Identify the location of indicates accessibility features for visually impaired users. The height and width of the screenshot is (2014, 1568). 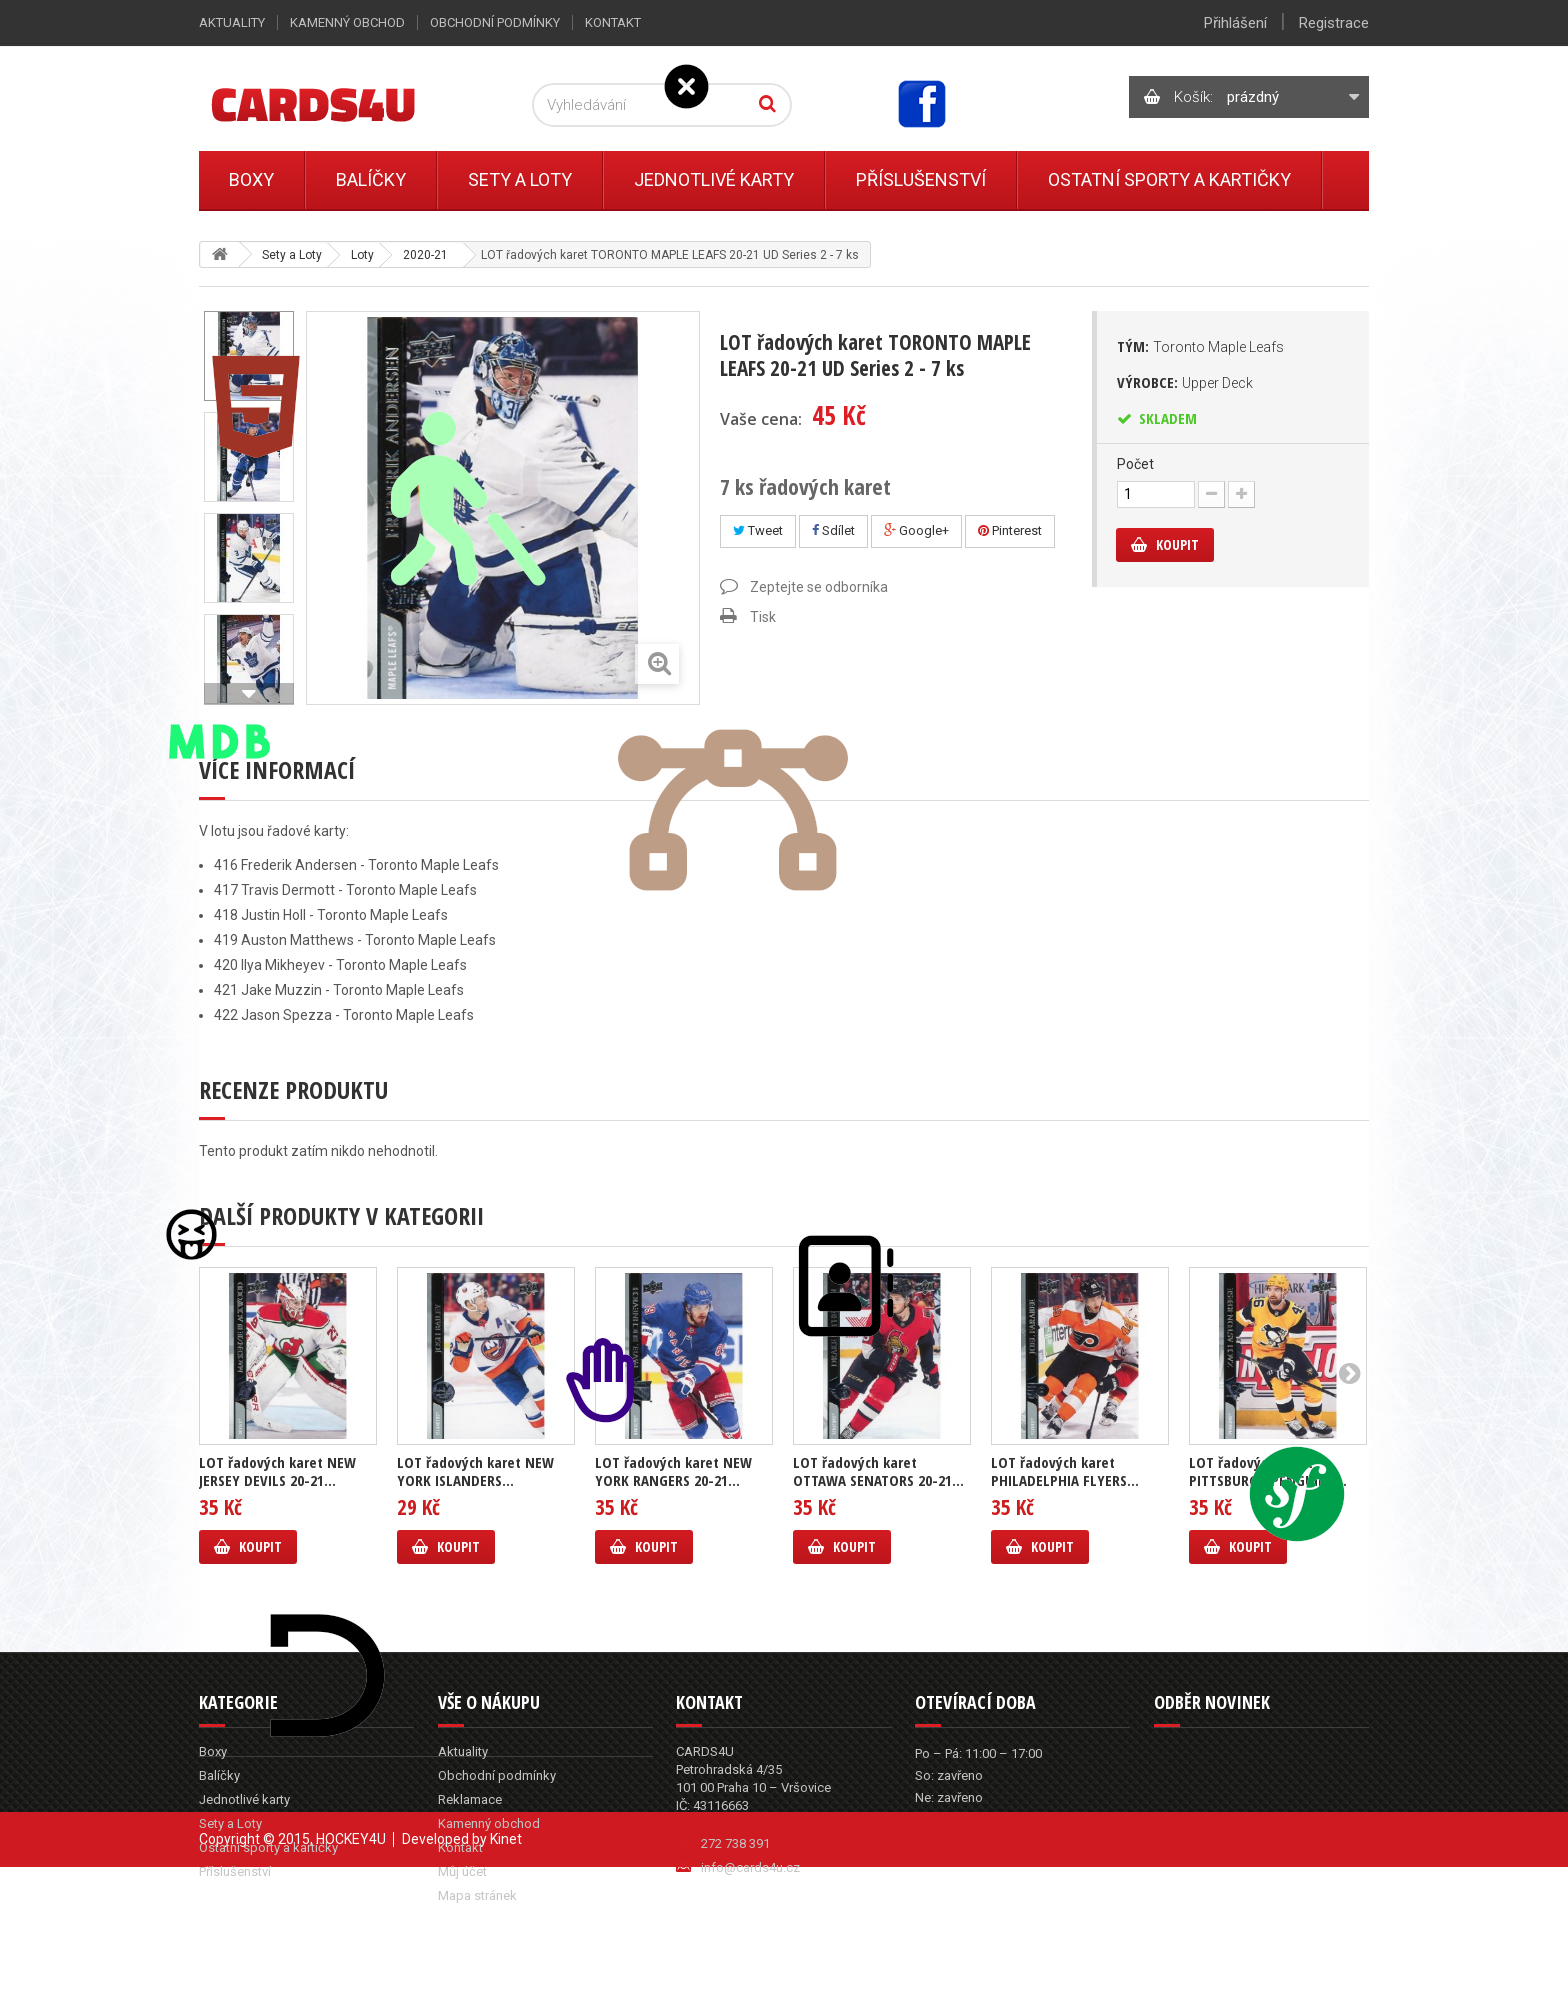
(458, 498).